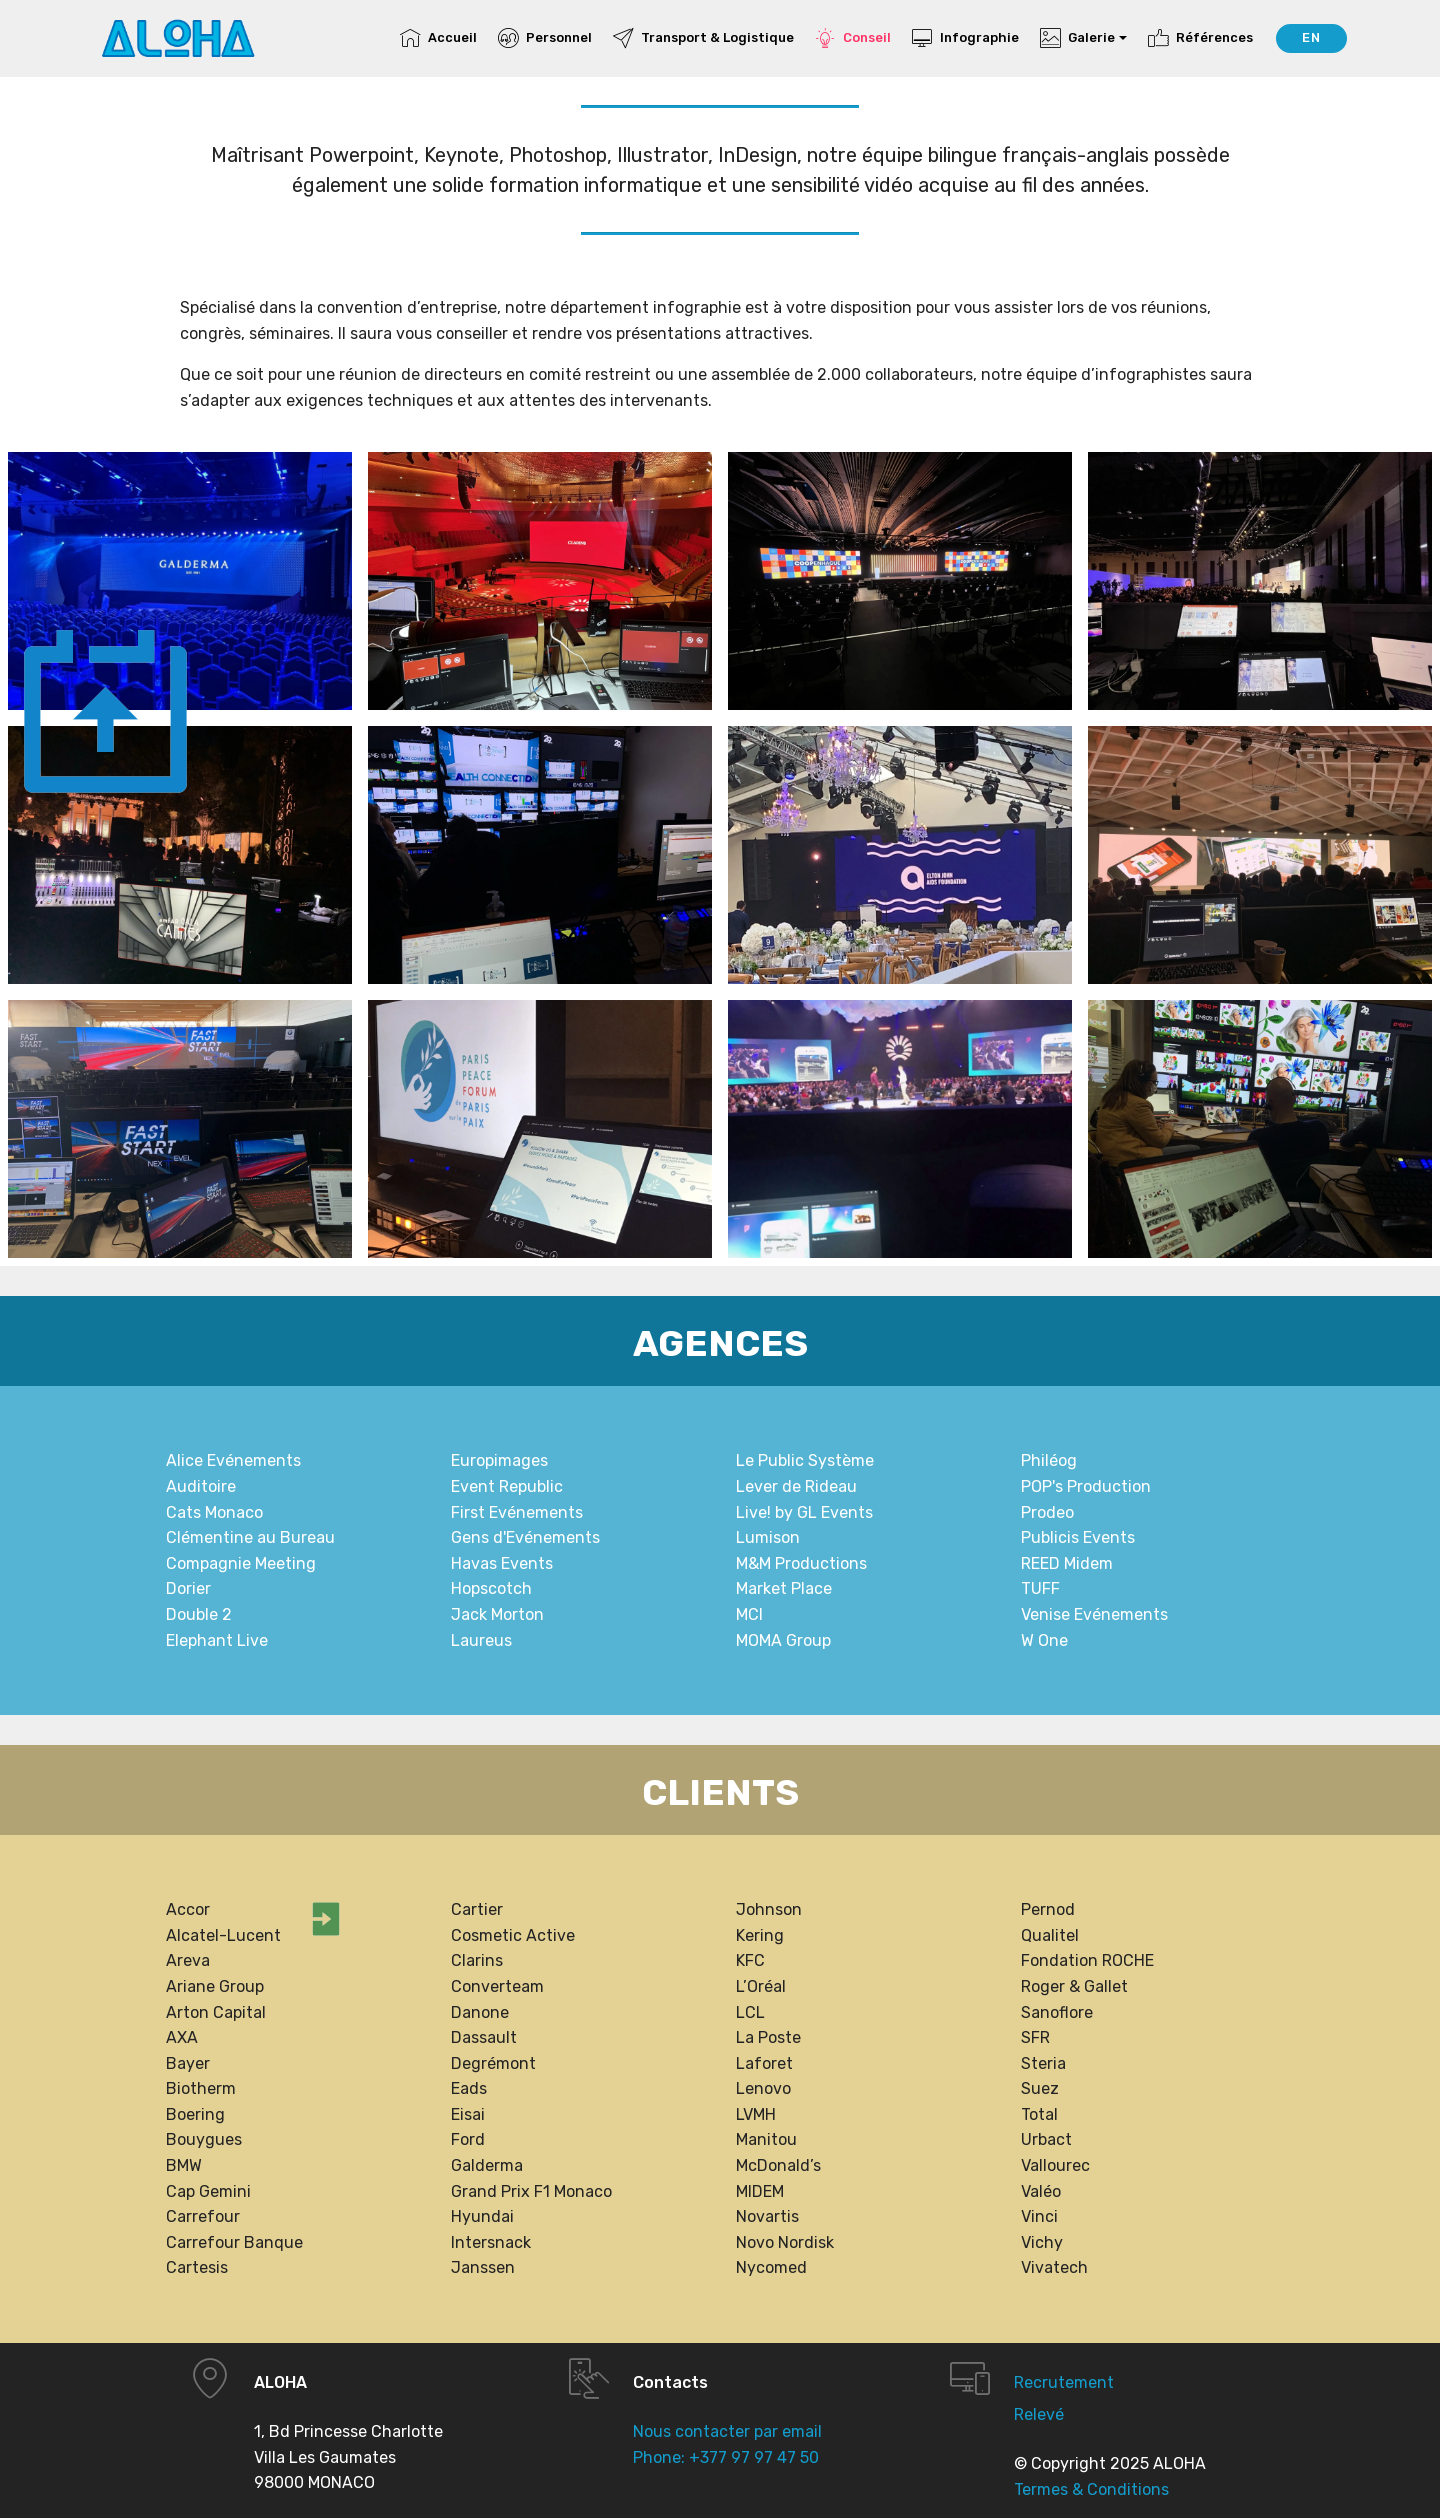  What do you see at coordinates (326, 1919) in the screenshot?
I see `log in to your account` at bounding box center [326, 1919].